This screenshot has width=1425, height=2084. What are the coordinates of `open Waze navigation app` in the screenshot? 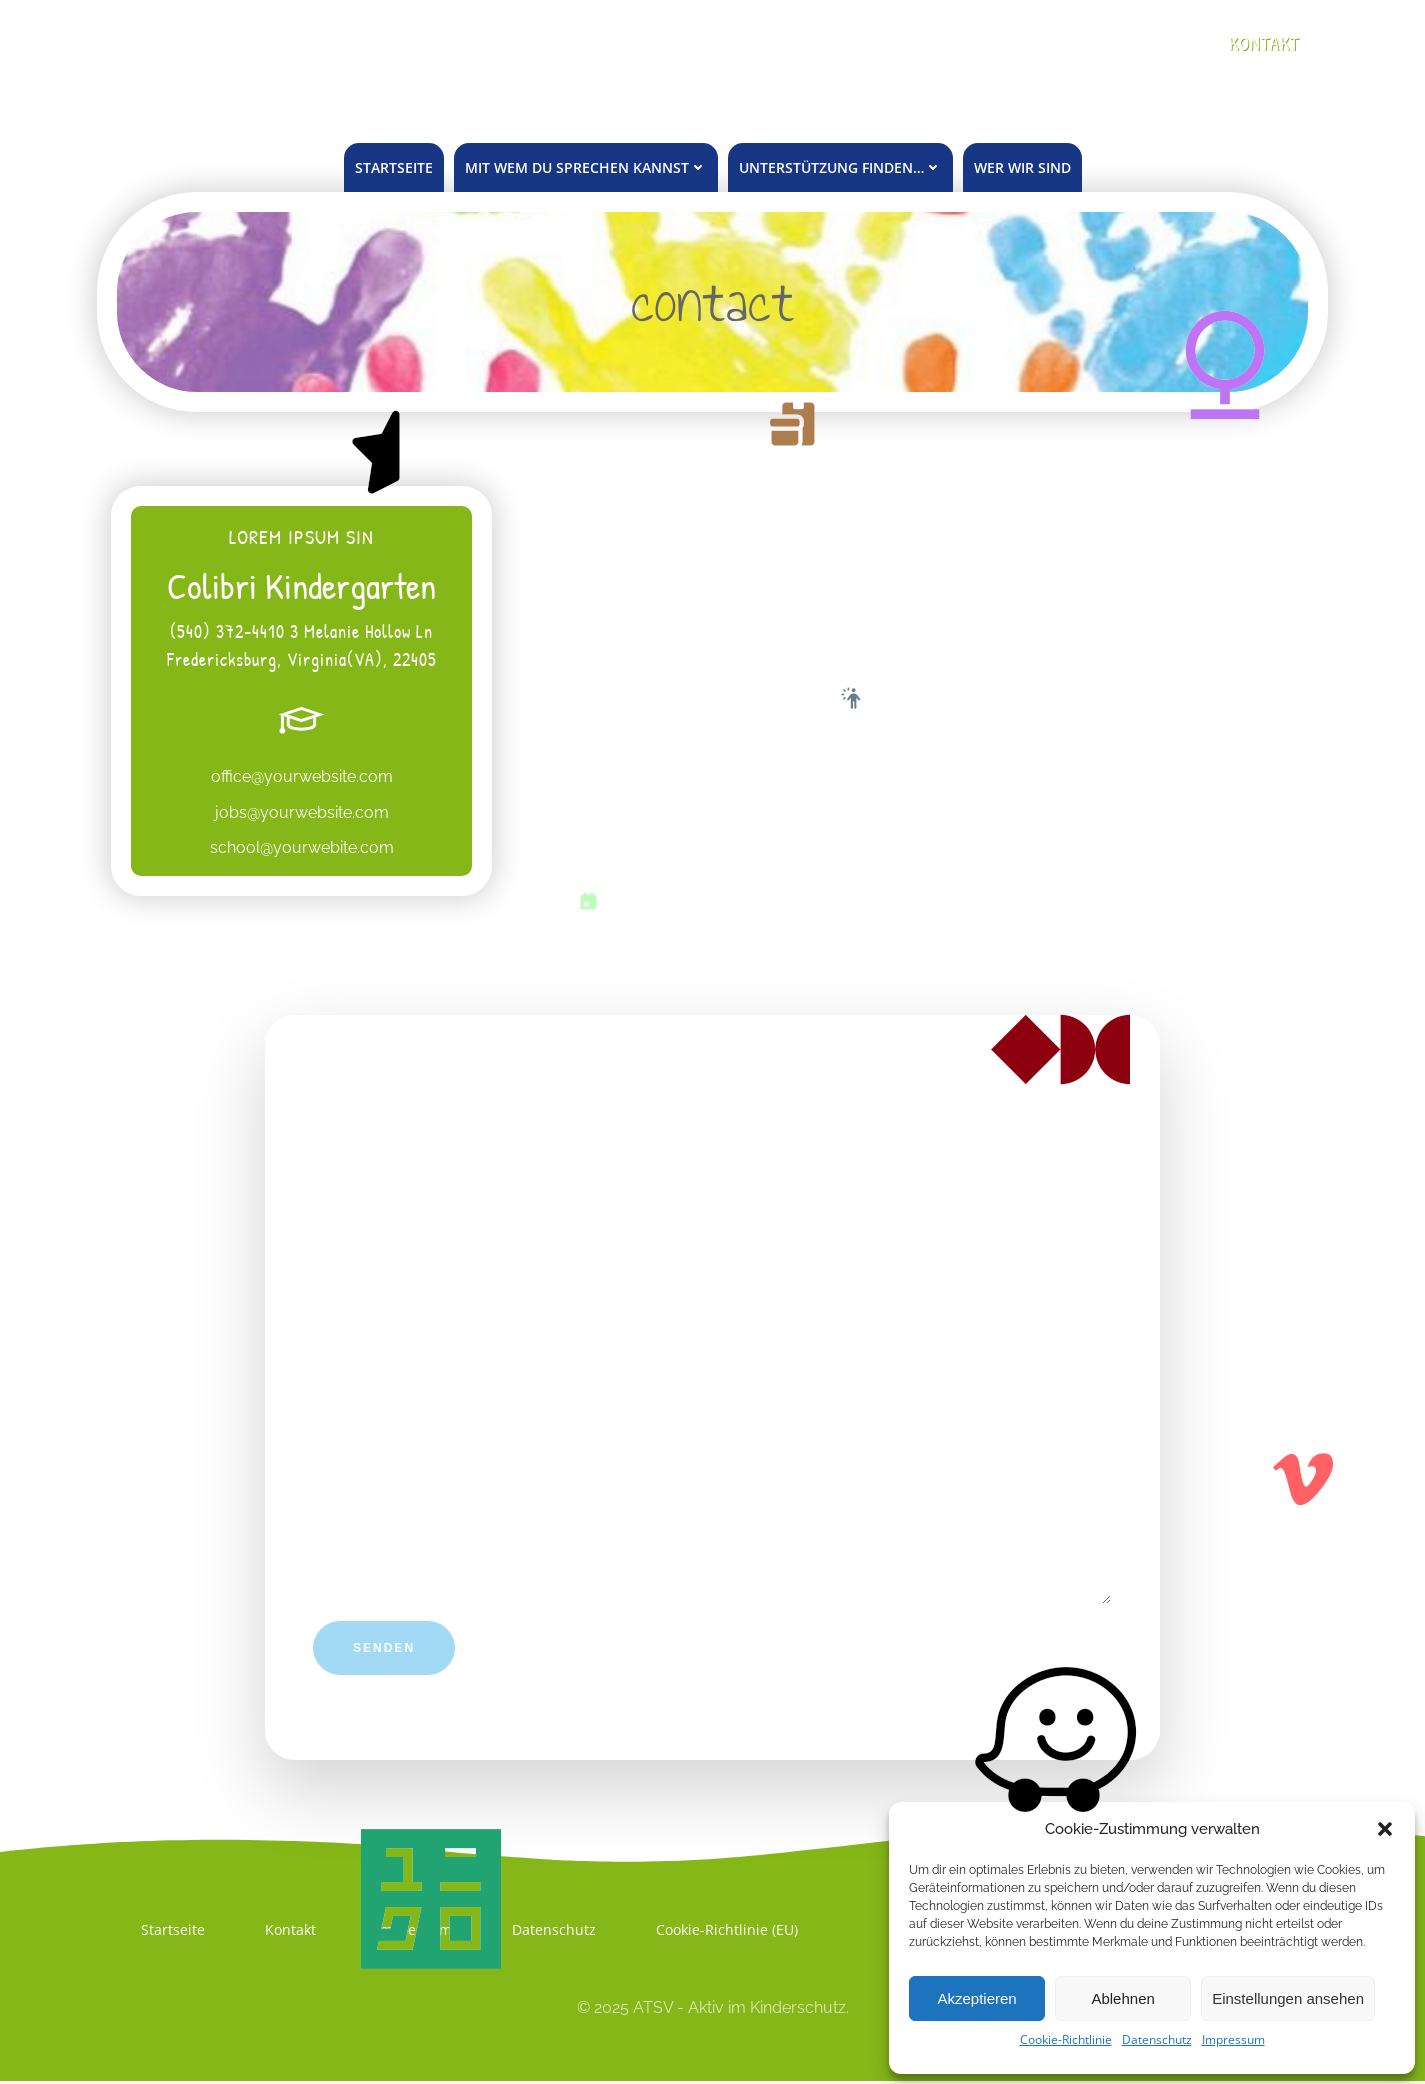 It's located at (1055, 1739).